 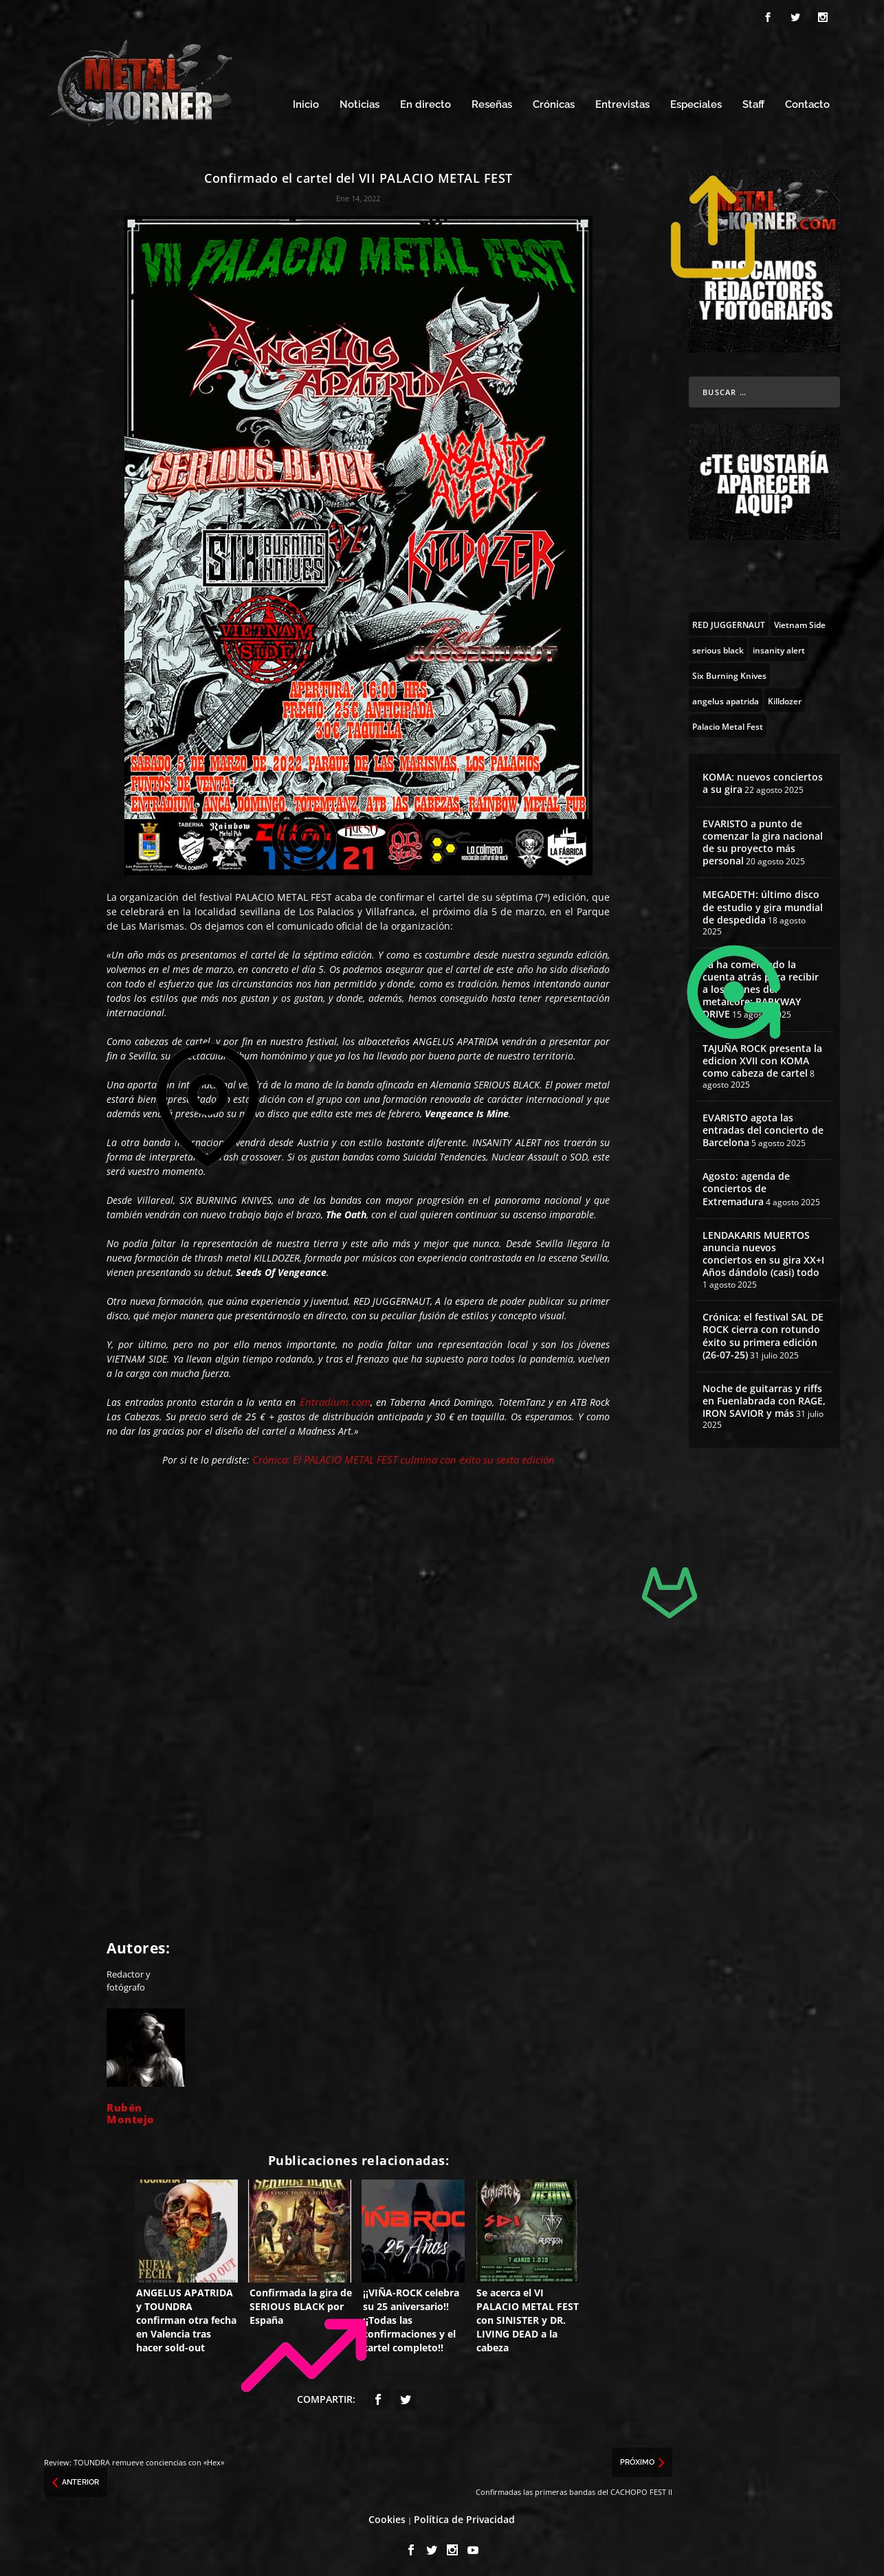 I want to click on rotate or refresh content, so click(x=733, y=992).